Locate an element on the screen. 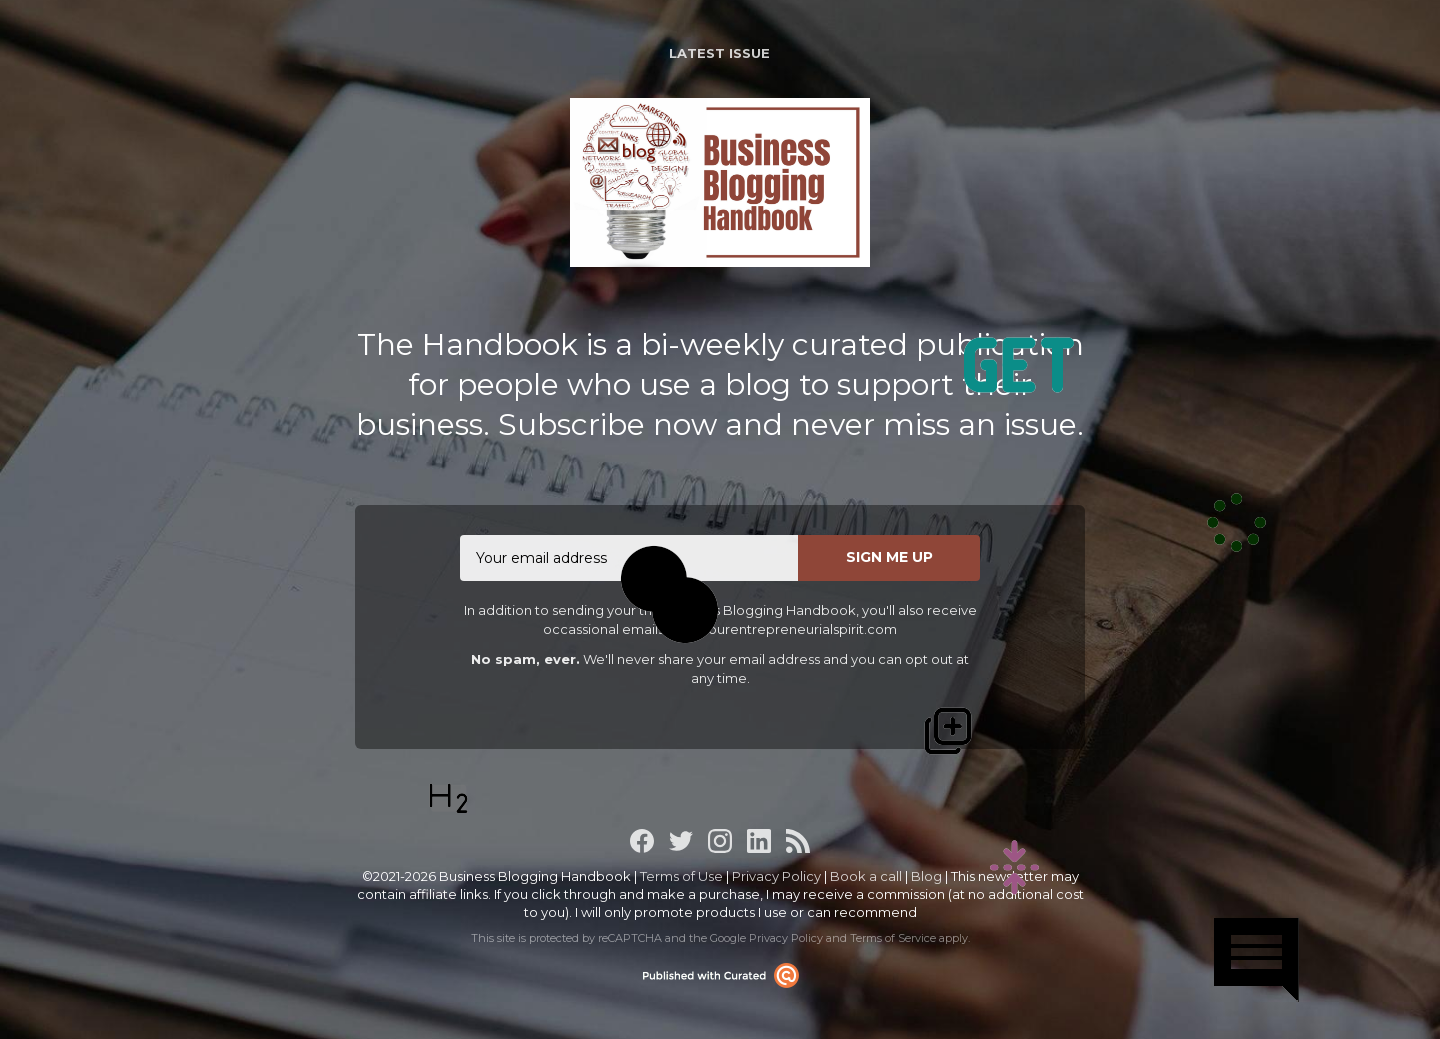 The image size is (1440, 1039). merge or combine selected items is located at coordinates (669, 594).